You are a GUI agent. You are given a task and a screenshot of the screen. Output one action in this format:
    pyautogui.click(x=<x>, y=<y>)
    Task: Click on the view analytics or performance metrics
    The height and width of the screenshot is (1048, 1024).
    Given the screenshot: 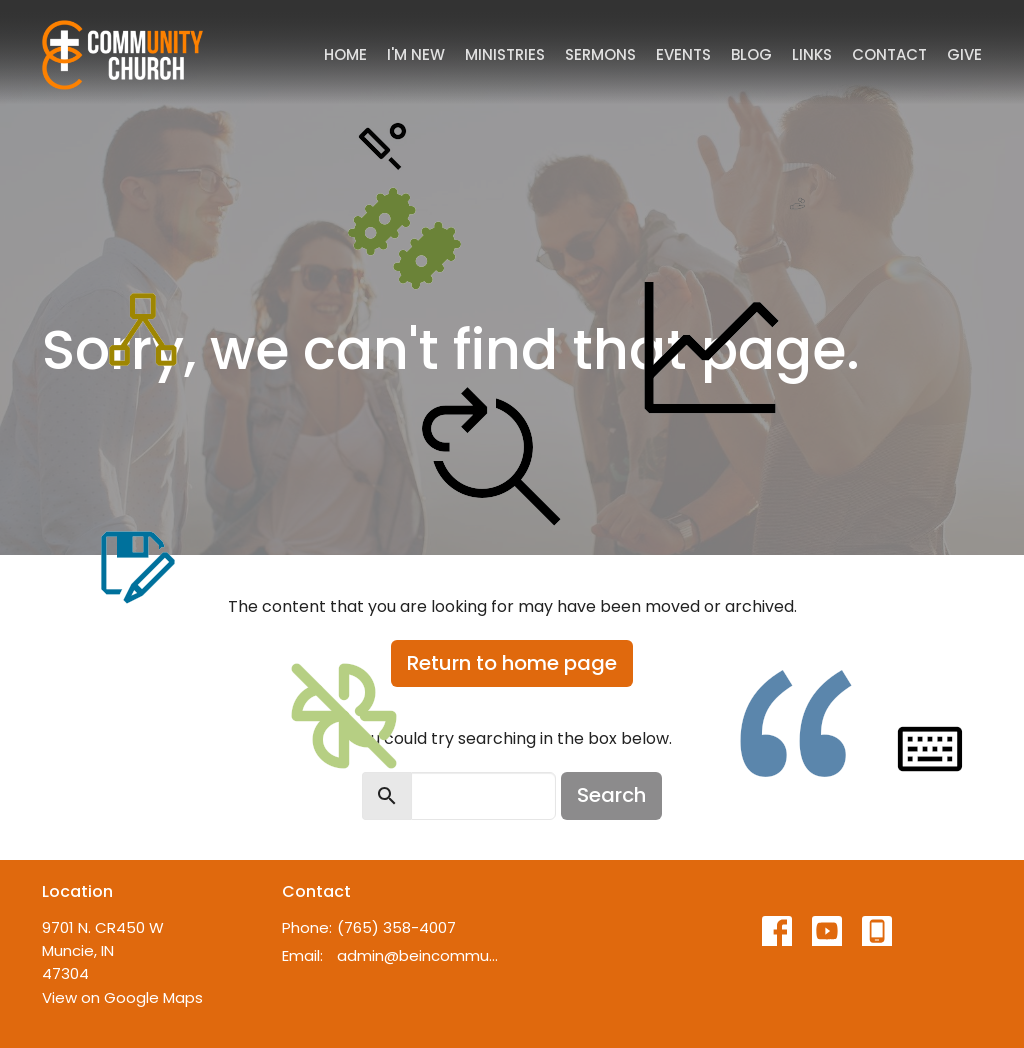 What is the action you would take?
    pyautogui.click(x=710, y=357)
    